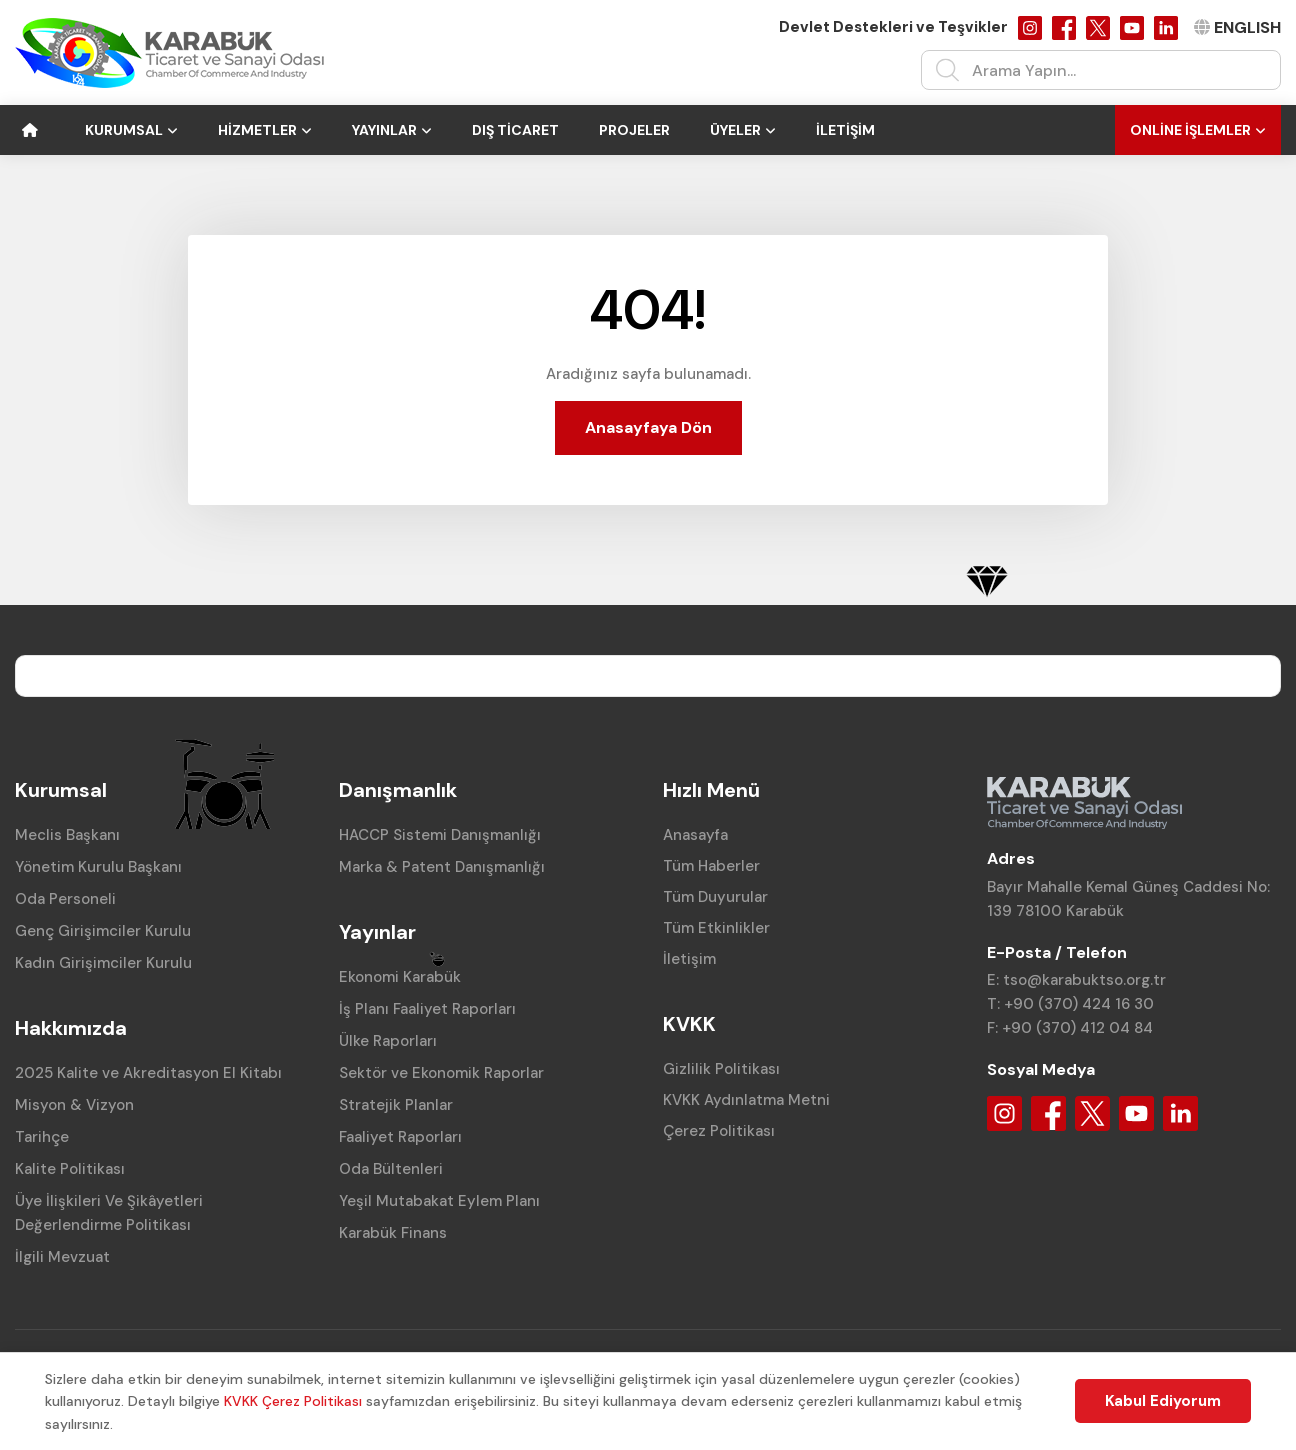  Describe the element at coordinates (987, 580) in the screenshot. I see `indicates premium or diamond-tier membership status` at that location.